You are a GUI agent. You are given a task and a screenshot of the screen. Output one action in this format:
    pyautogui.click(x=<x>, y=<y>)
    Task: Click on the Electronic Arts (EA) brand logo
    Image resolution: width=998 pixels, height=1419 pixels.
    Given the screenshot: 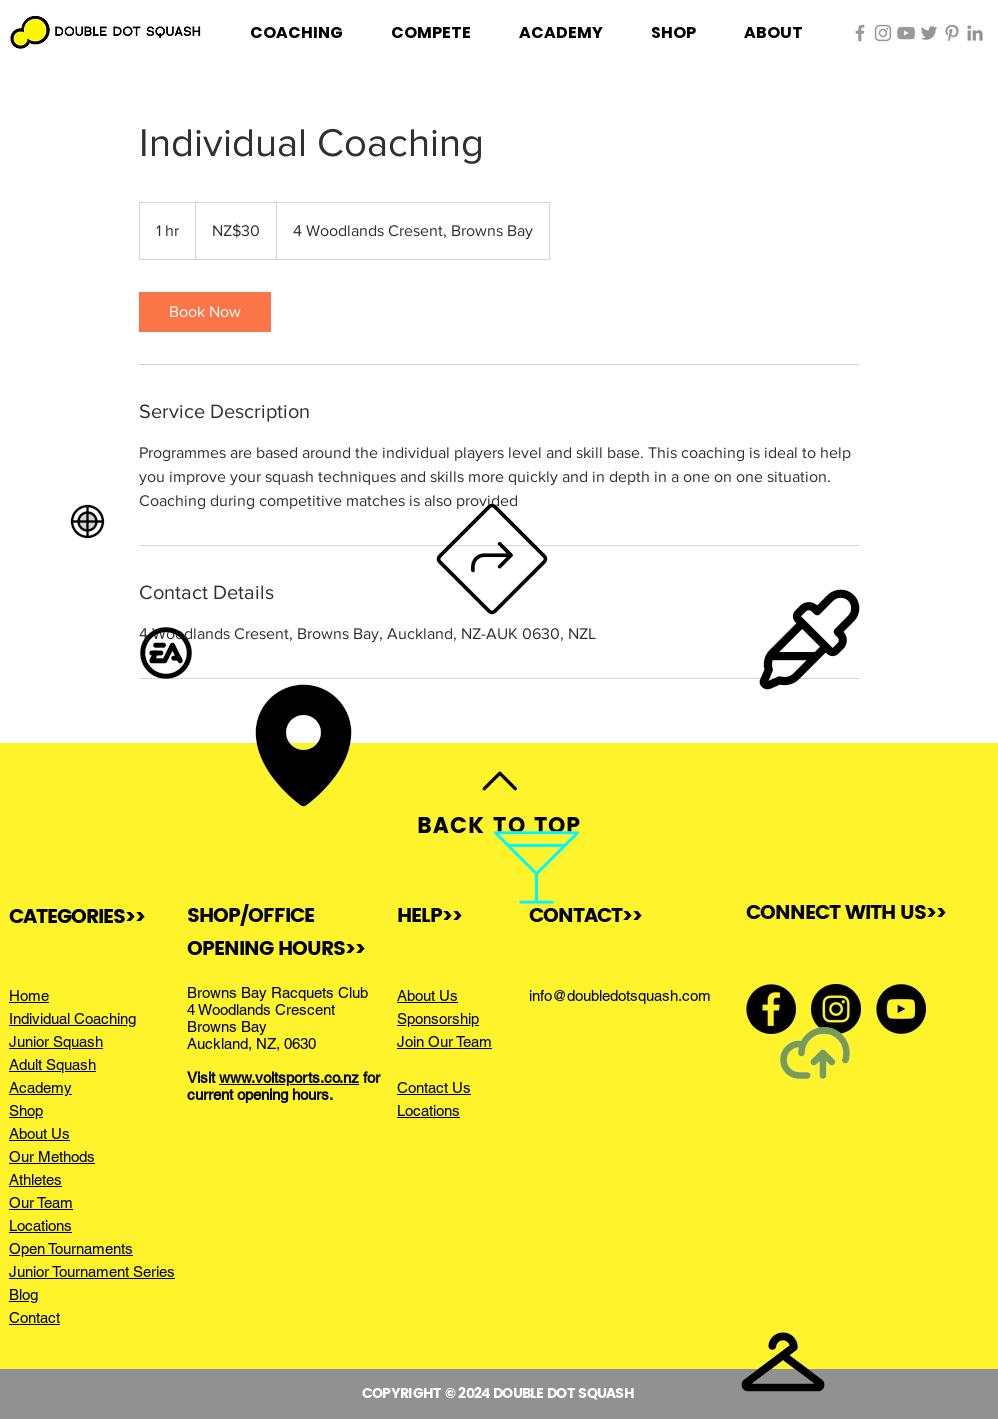 What is the action you would take?
    pyautogui.click(x=166, y=653)
    